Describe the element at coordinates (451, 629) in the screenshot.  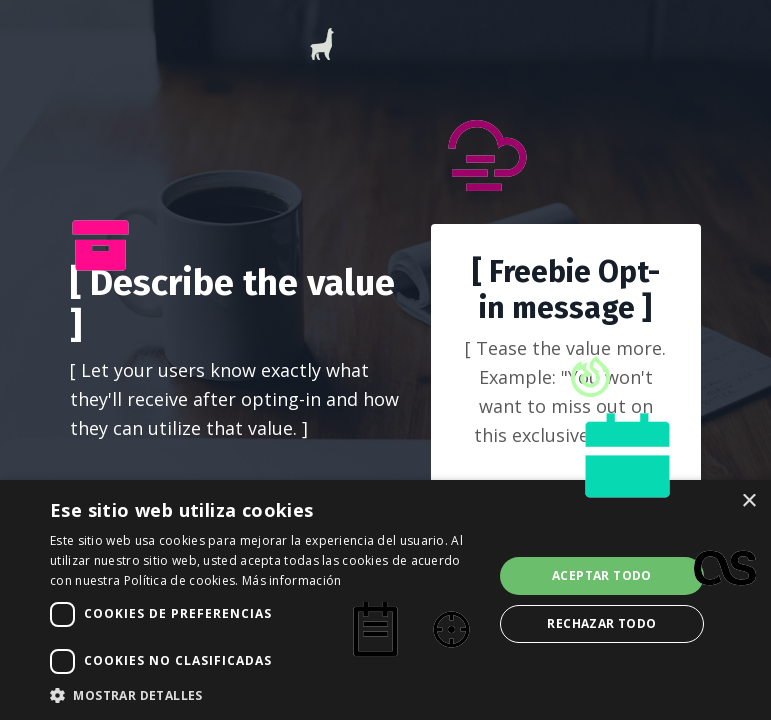
I see `center or focus on current location` at that location.